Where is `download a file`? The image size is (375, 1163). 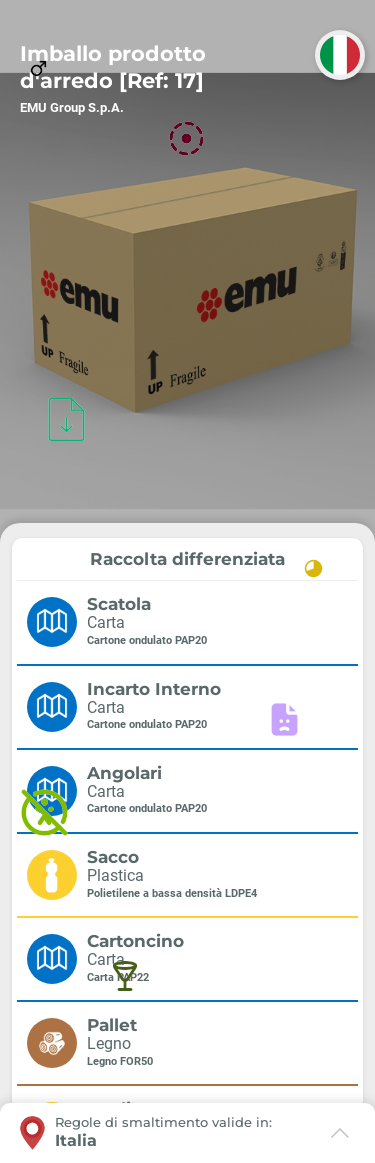 download a file is located at coordinates (66, 419).